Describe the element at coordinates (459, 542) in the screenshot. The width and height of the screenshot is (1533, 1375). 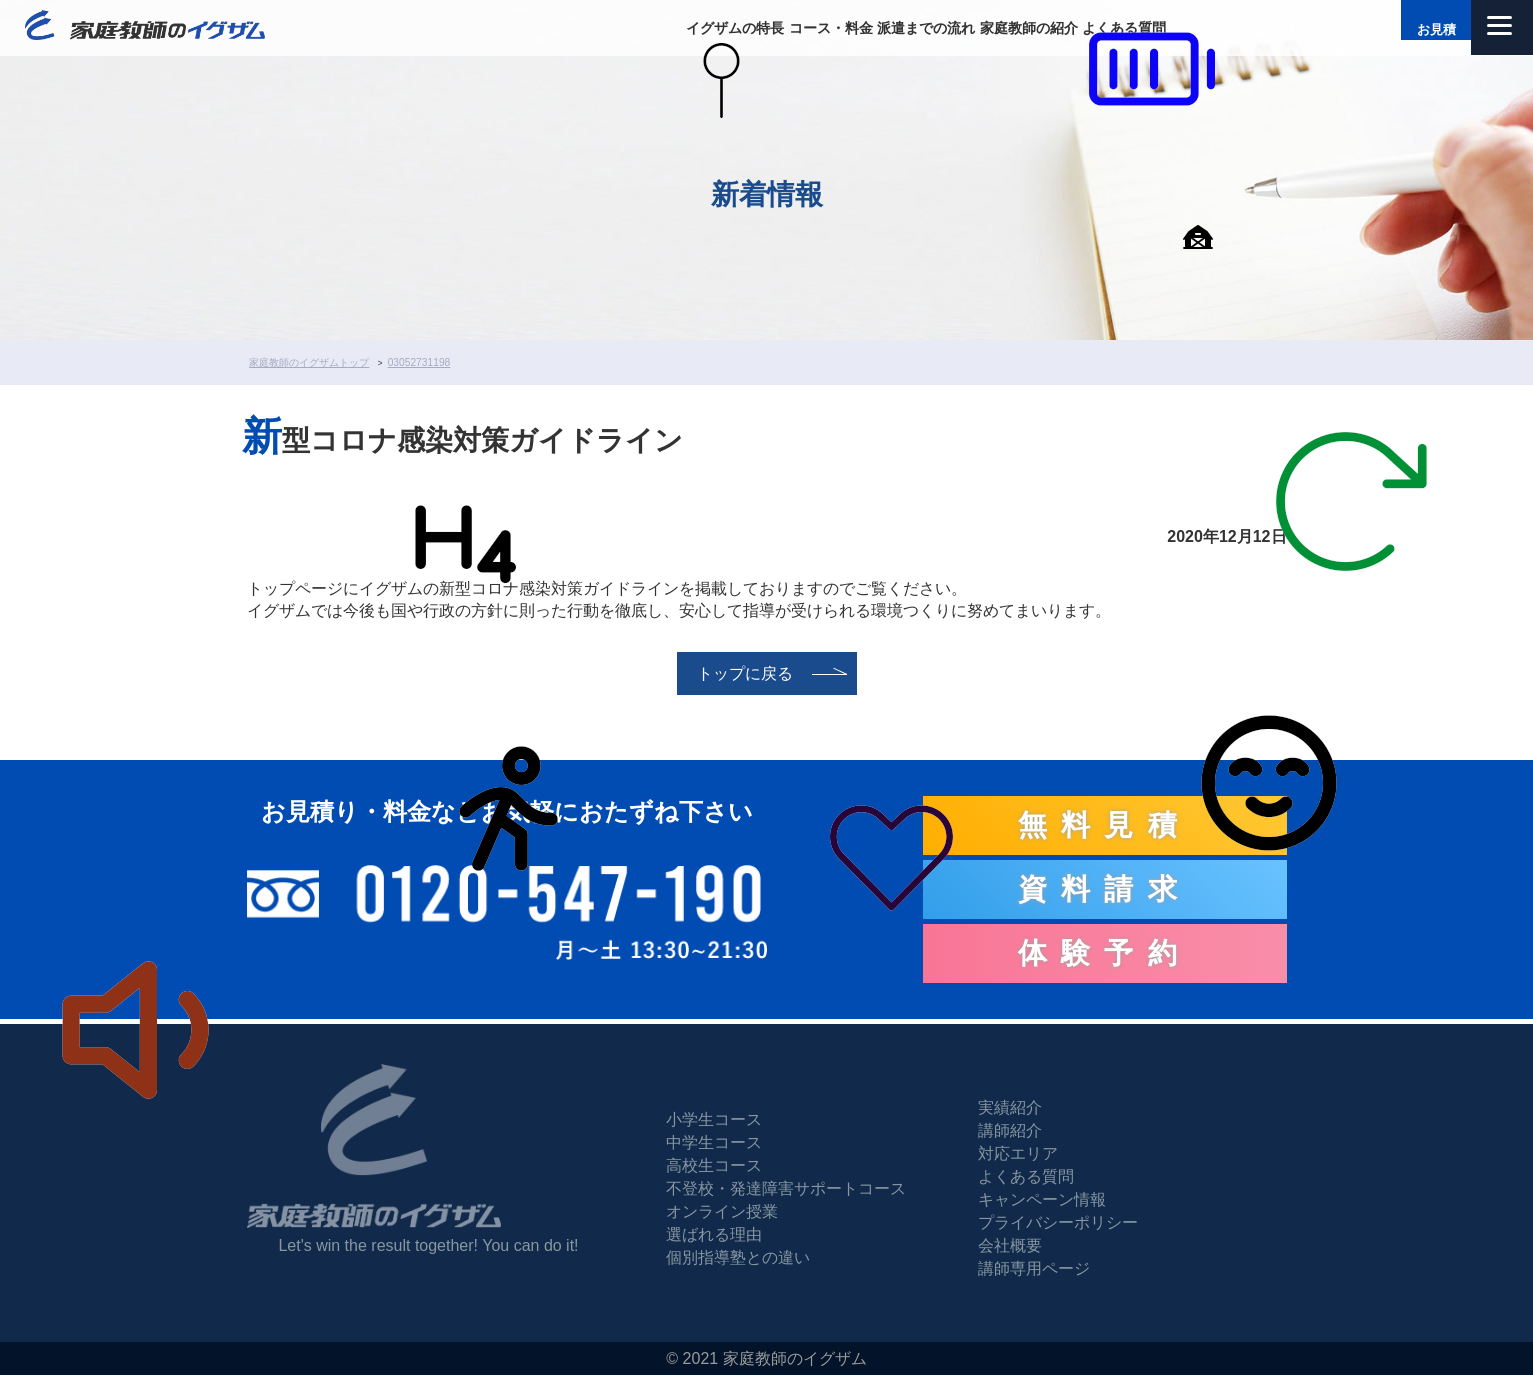
I see `format text as heading level 4` at that location.